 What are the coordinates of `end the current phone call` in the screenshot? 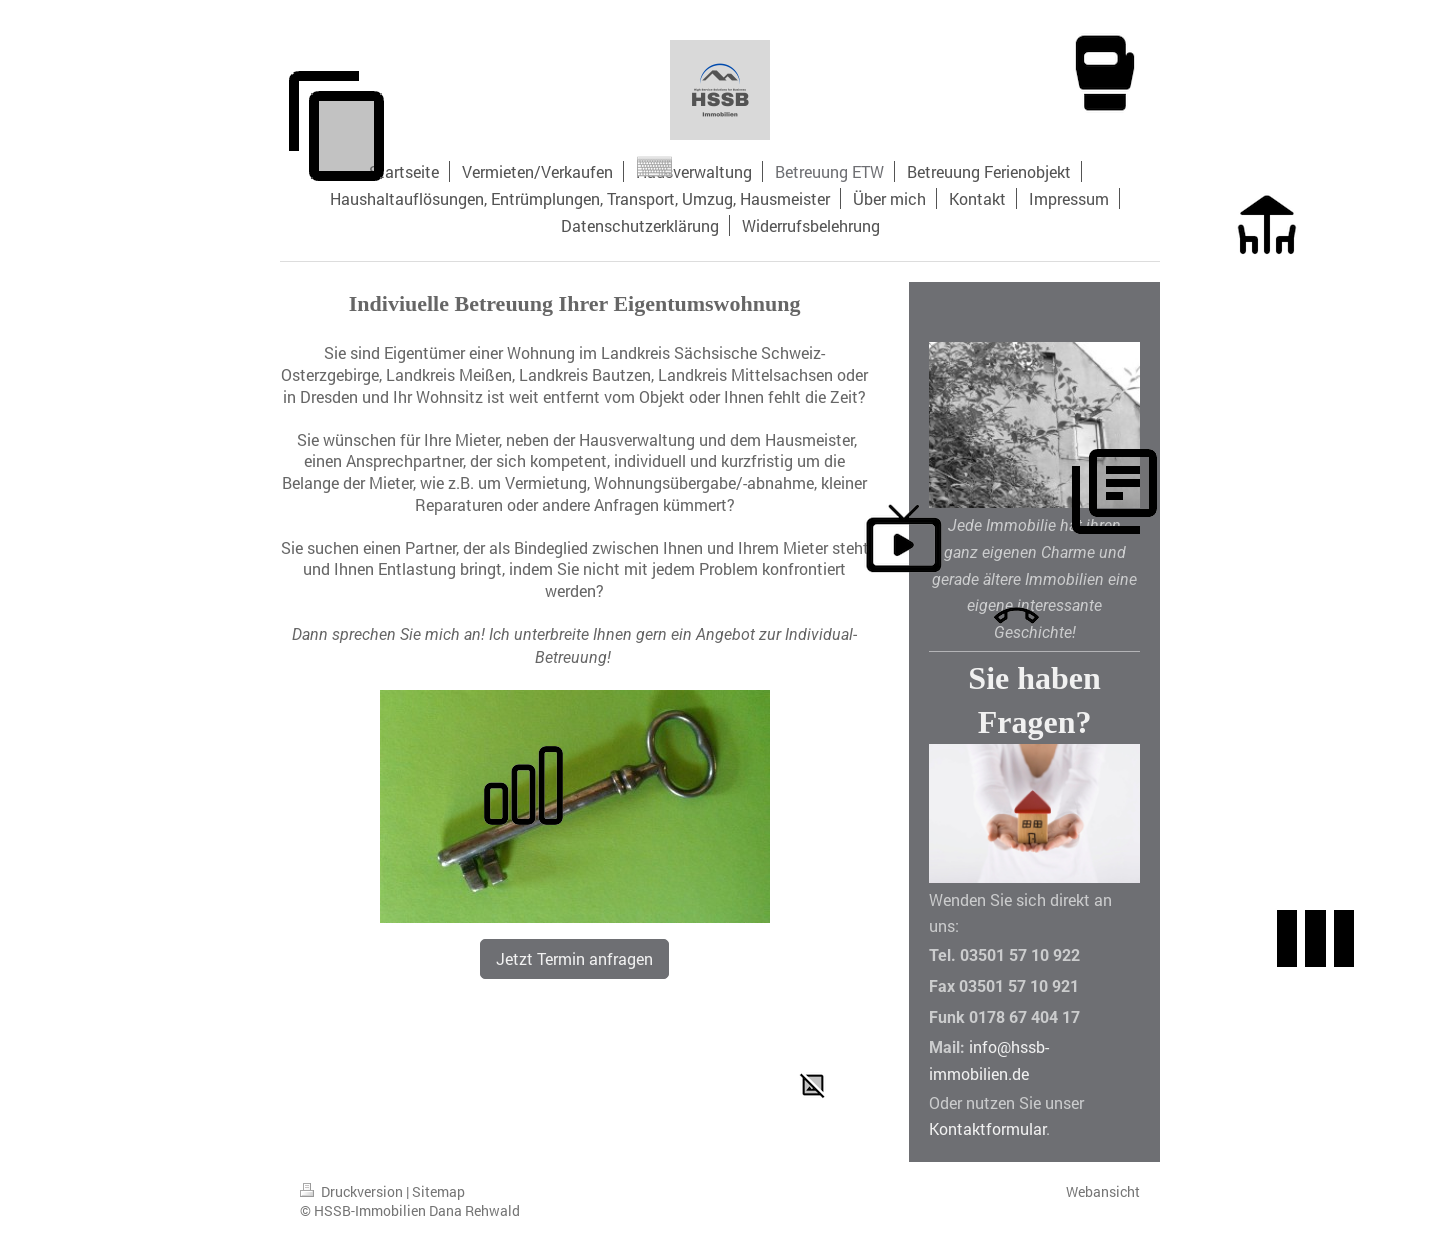 It's located at (1016, 616).